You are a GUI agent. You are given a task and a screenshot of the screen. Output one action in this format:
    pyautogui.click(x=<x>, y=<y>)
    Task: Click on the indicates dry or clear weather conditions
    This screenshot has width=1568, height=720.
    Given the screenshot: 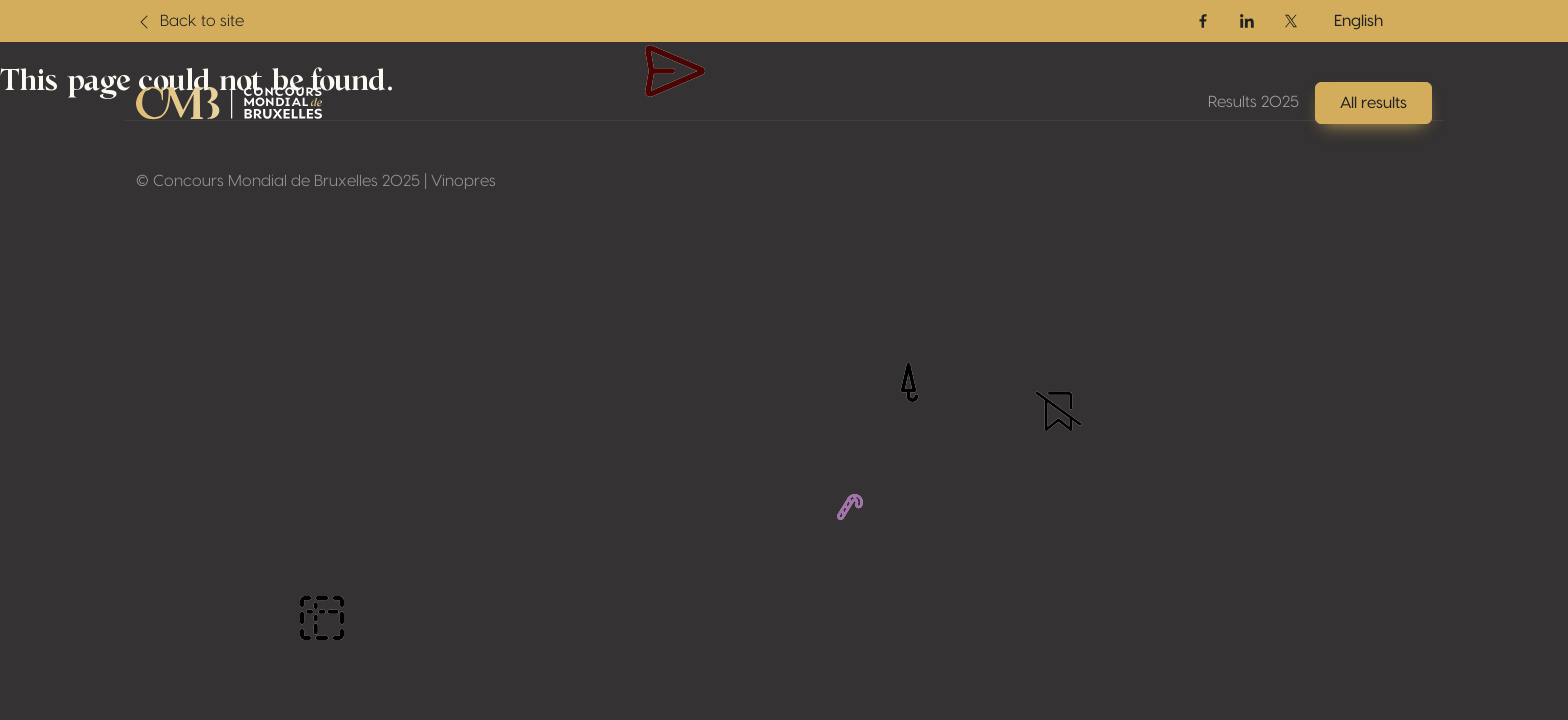 What is the action you would take?
    pyautogui.click(x=908, y=382)
    